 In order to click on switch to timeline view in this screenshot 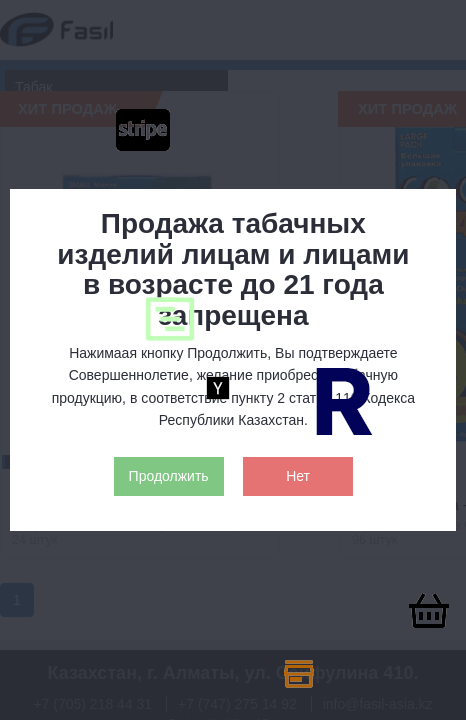, I will do `click(170, 319)`.